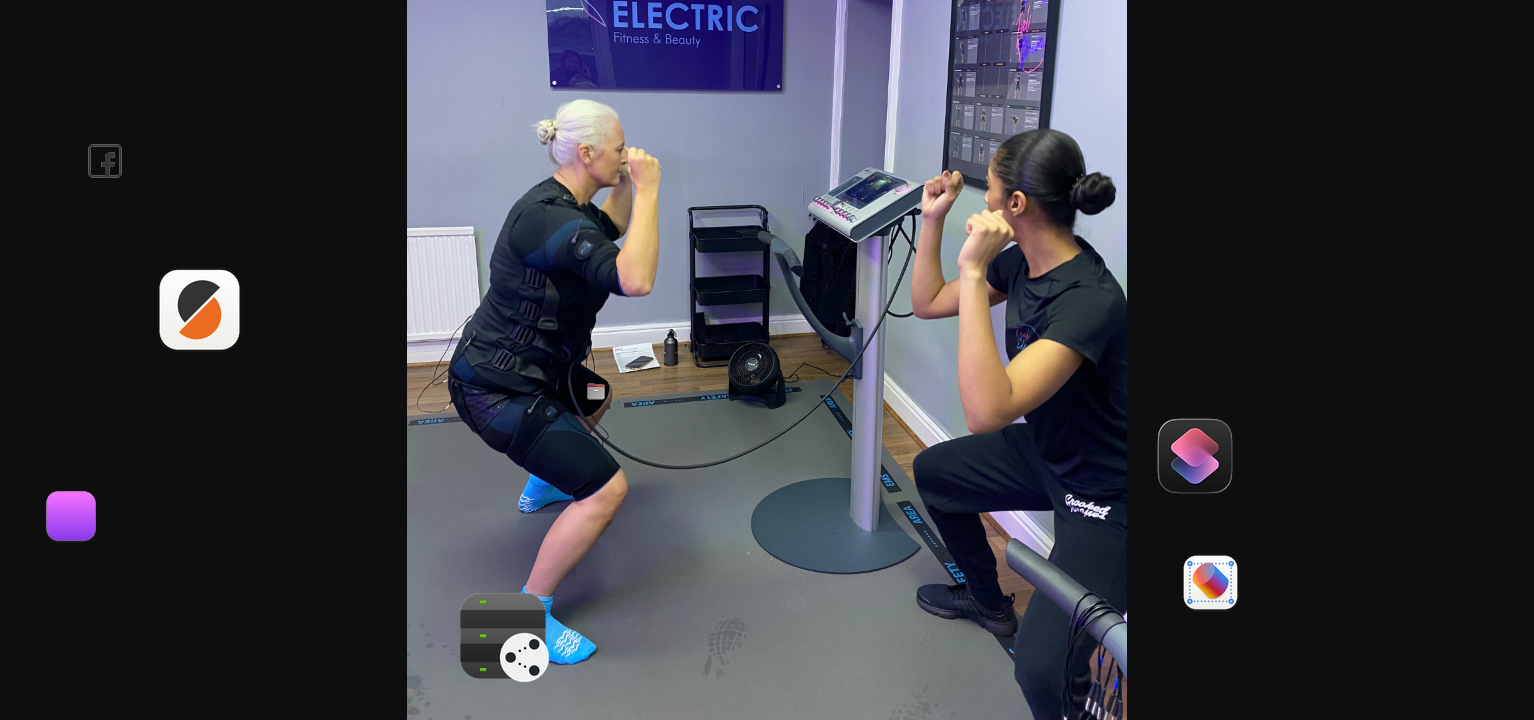 This screenshot has width=1534, height=720. What do you see at coordinates (1210, 582) in the screenshot?
I see `open exhibit app for 3d model viewing` at bounding box center [1210, 582].